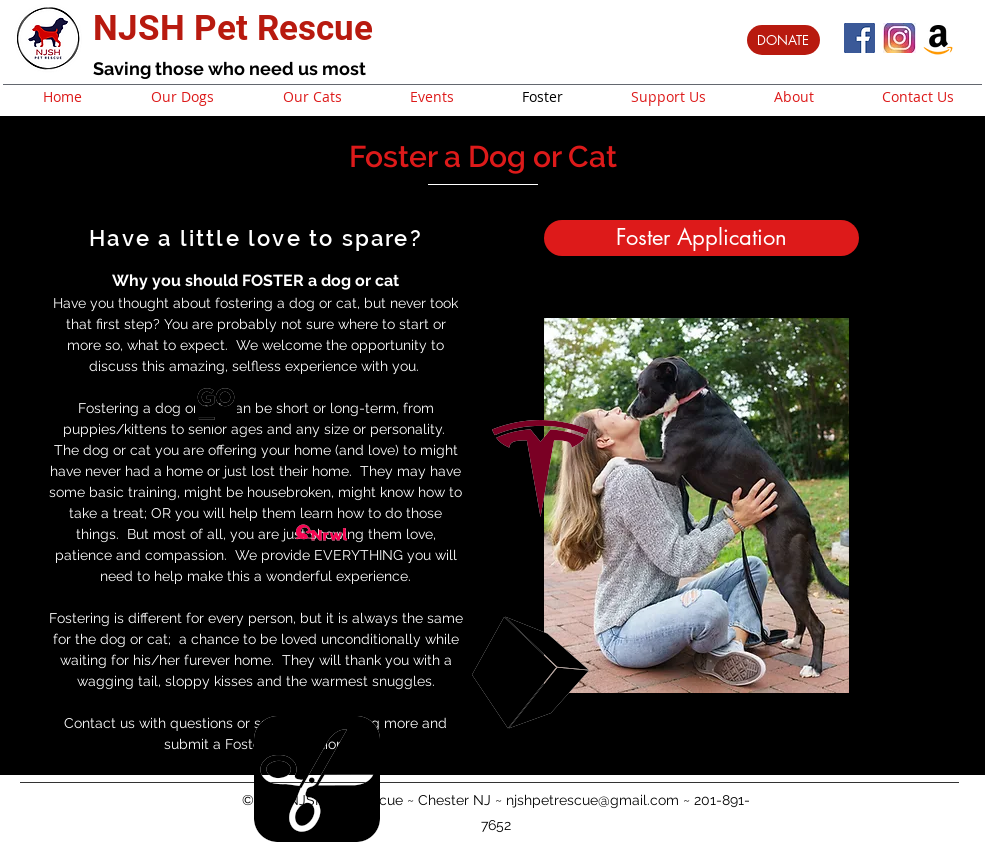 Image resolution: width=985 pixels, height=853 pixels. What do you see at coordinates (317, 779) in the screenshot?
I see `knip app logo` at bounding box center [317, 779].